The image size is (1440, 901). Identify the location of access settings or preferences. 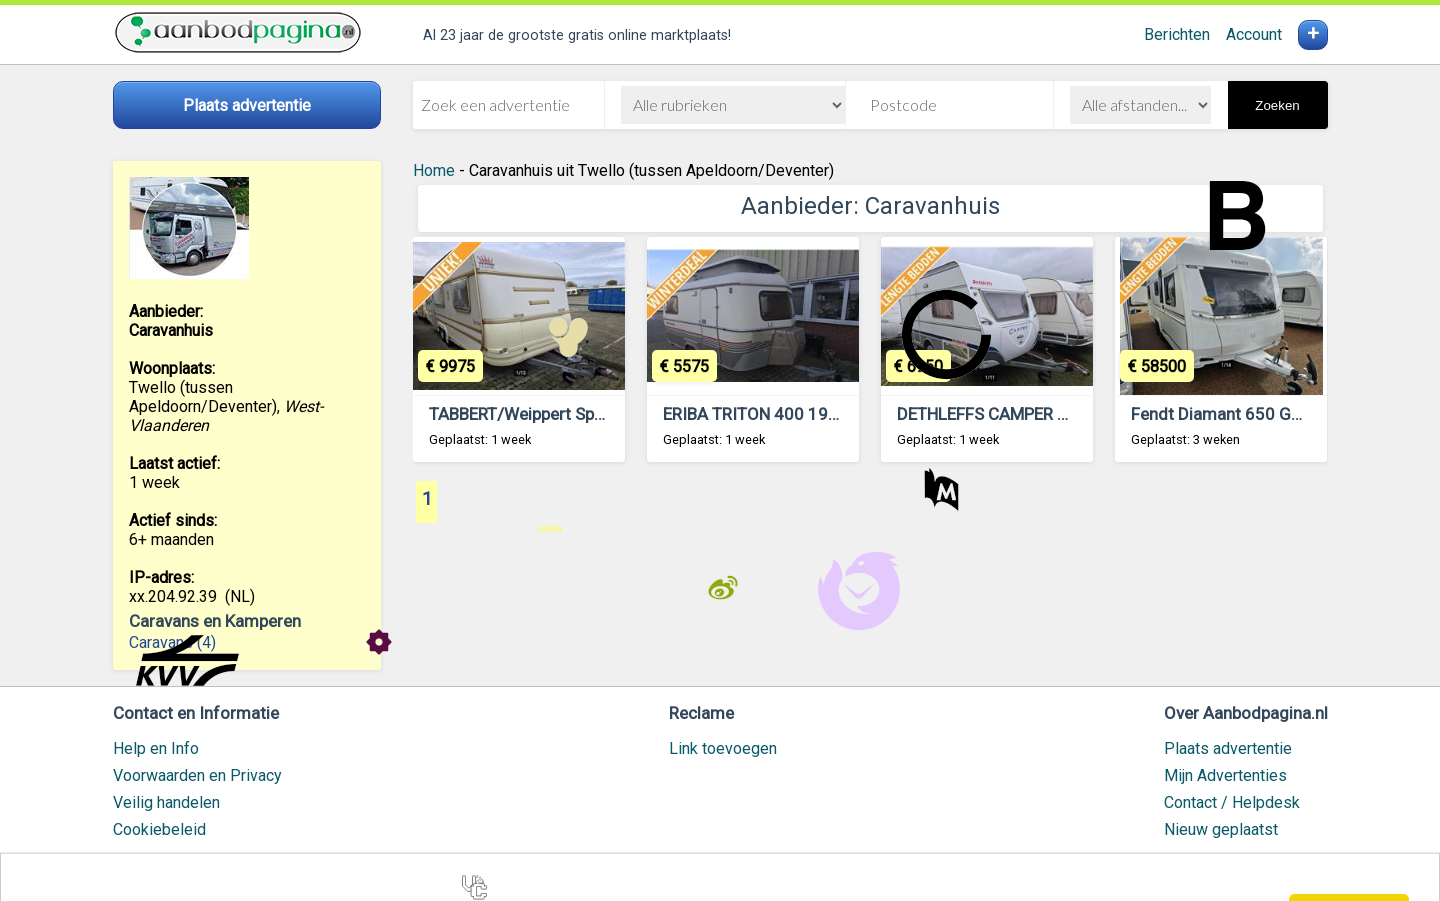
(379, 642).